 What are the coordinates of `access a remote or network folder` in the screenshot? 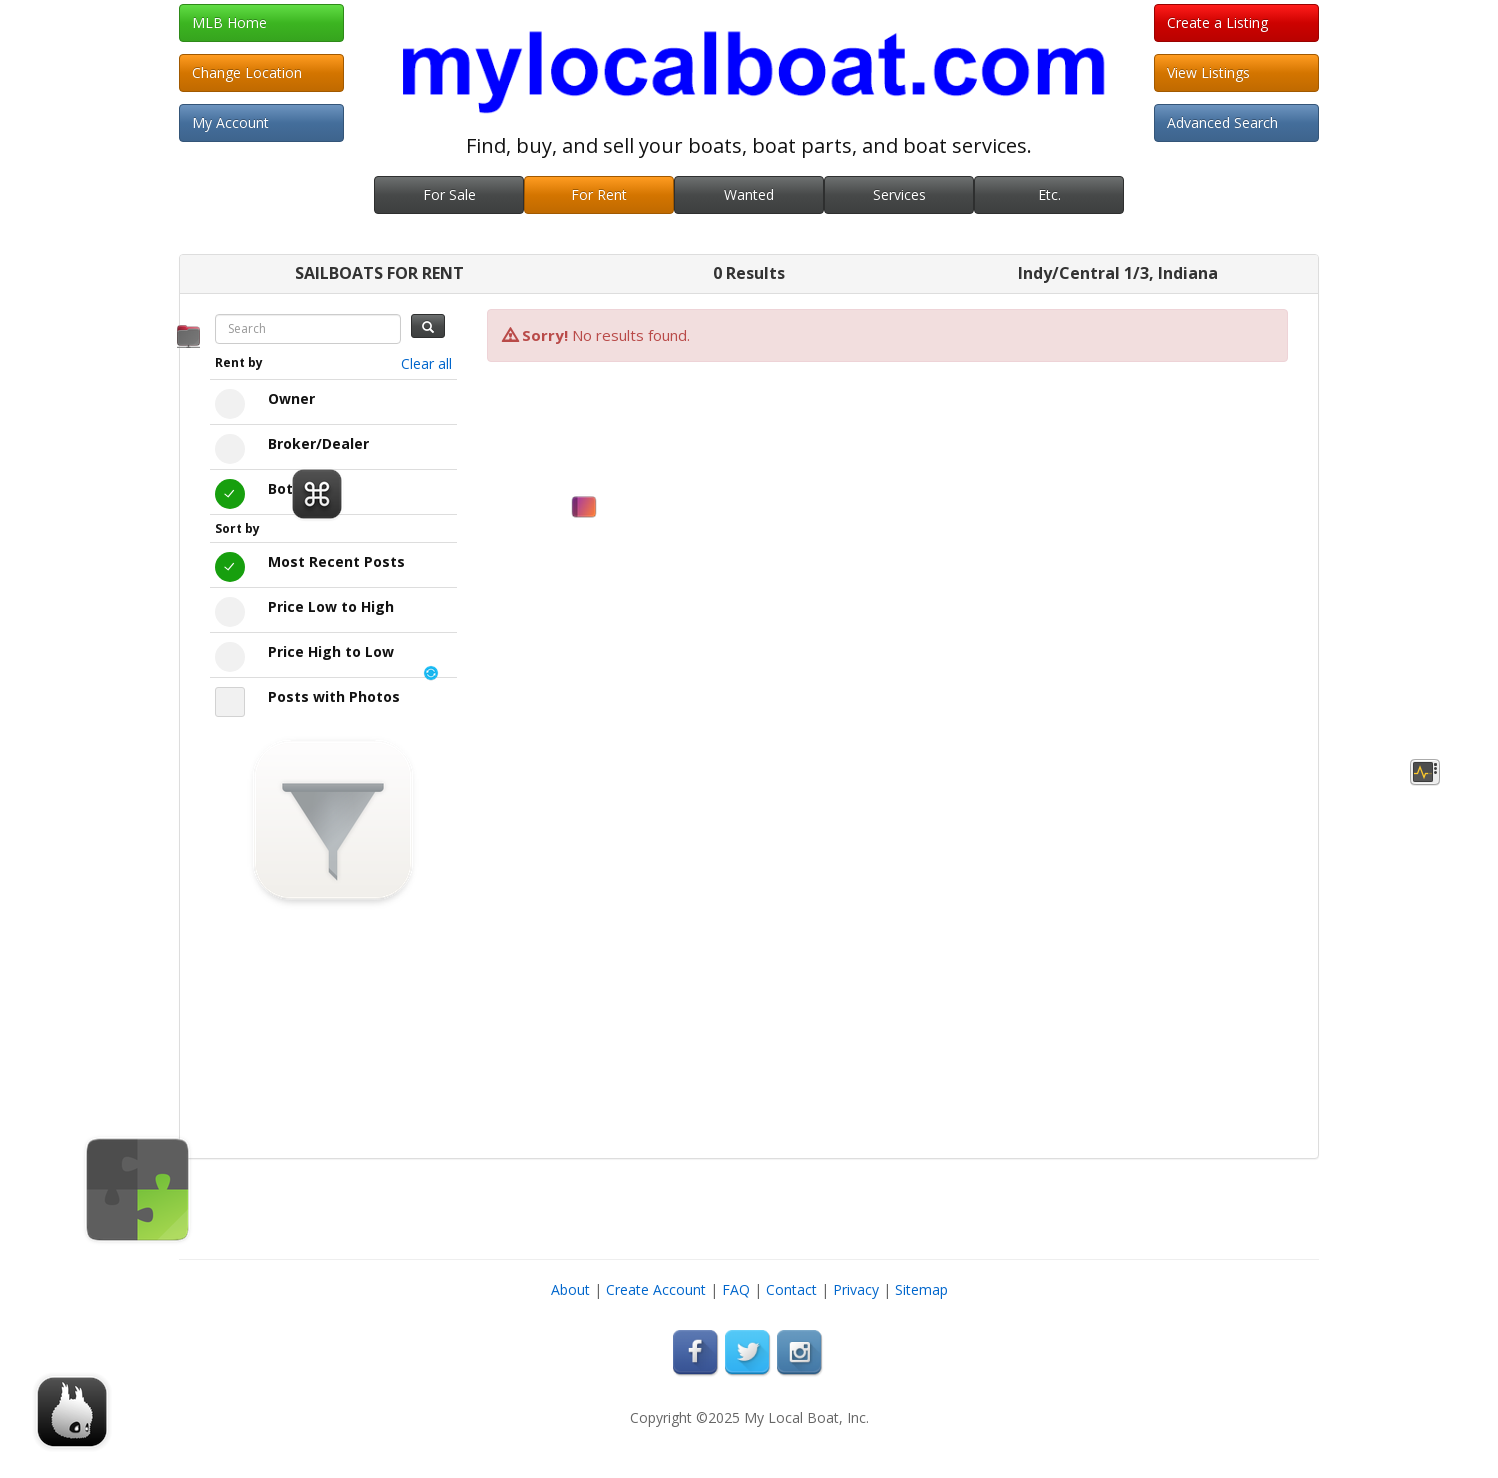 It's located at (188, 336).